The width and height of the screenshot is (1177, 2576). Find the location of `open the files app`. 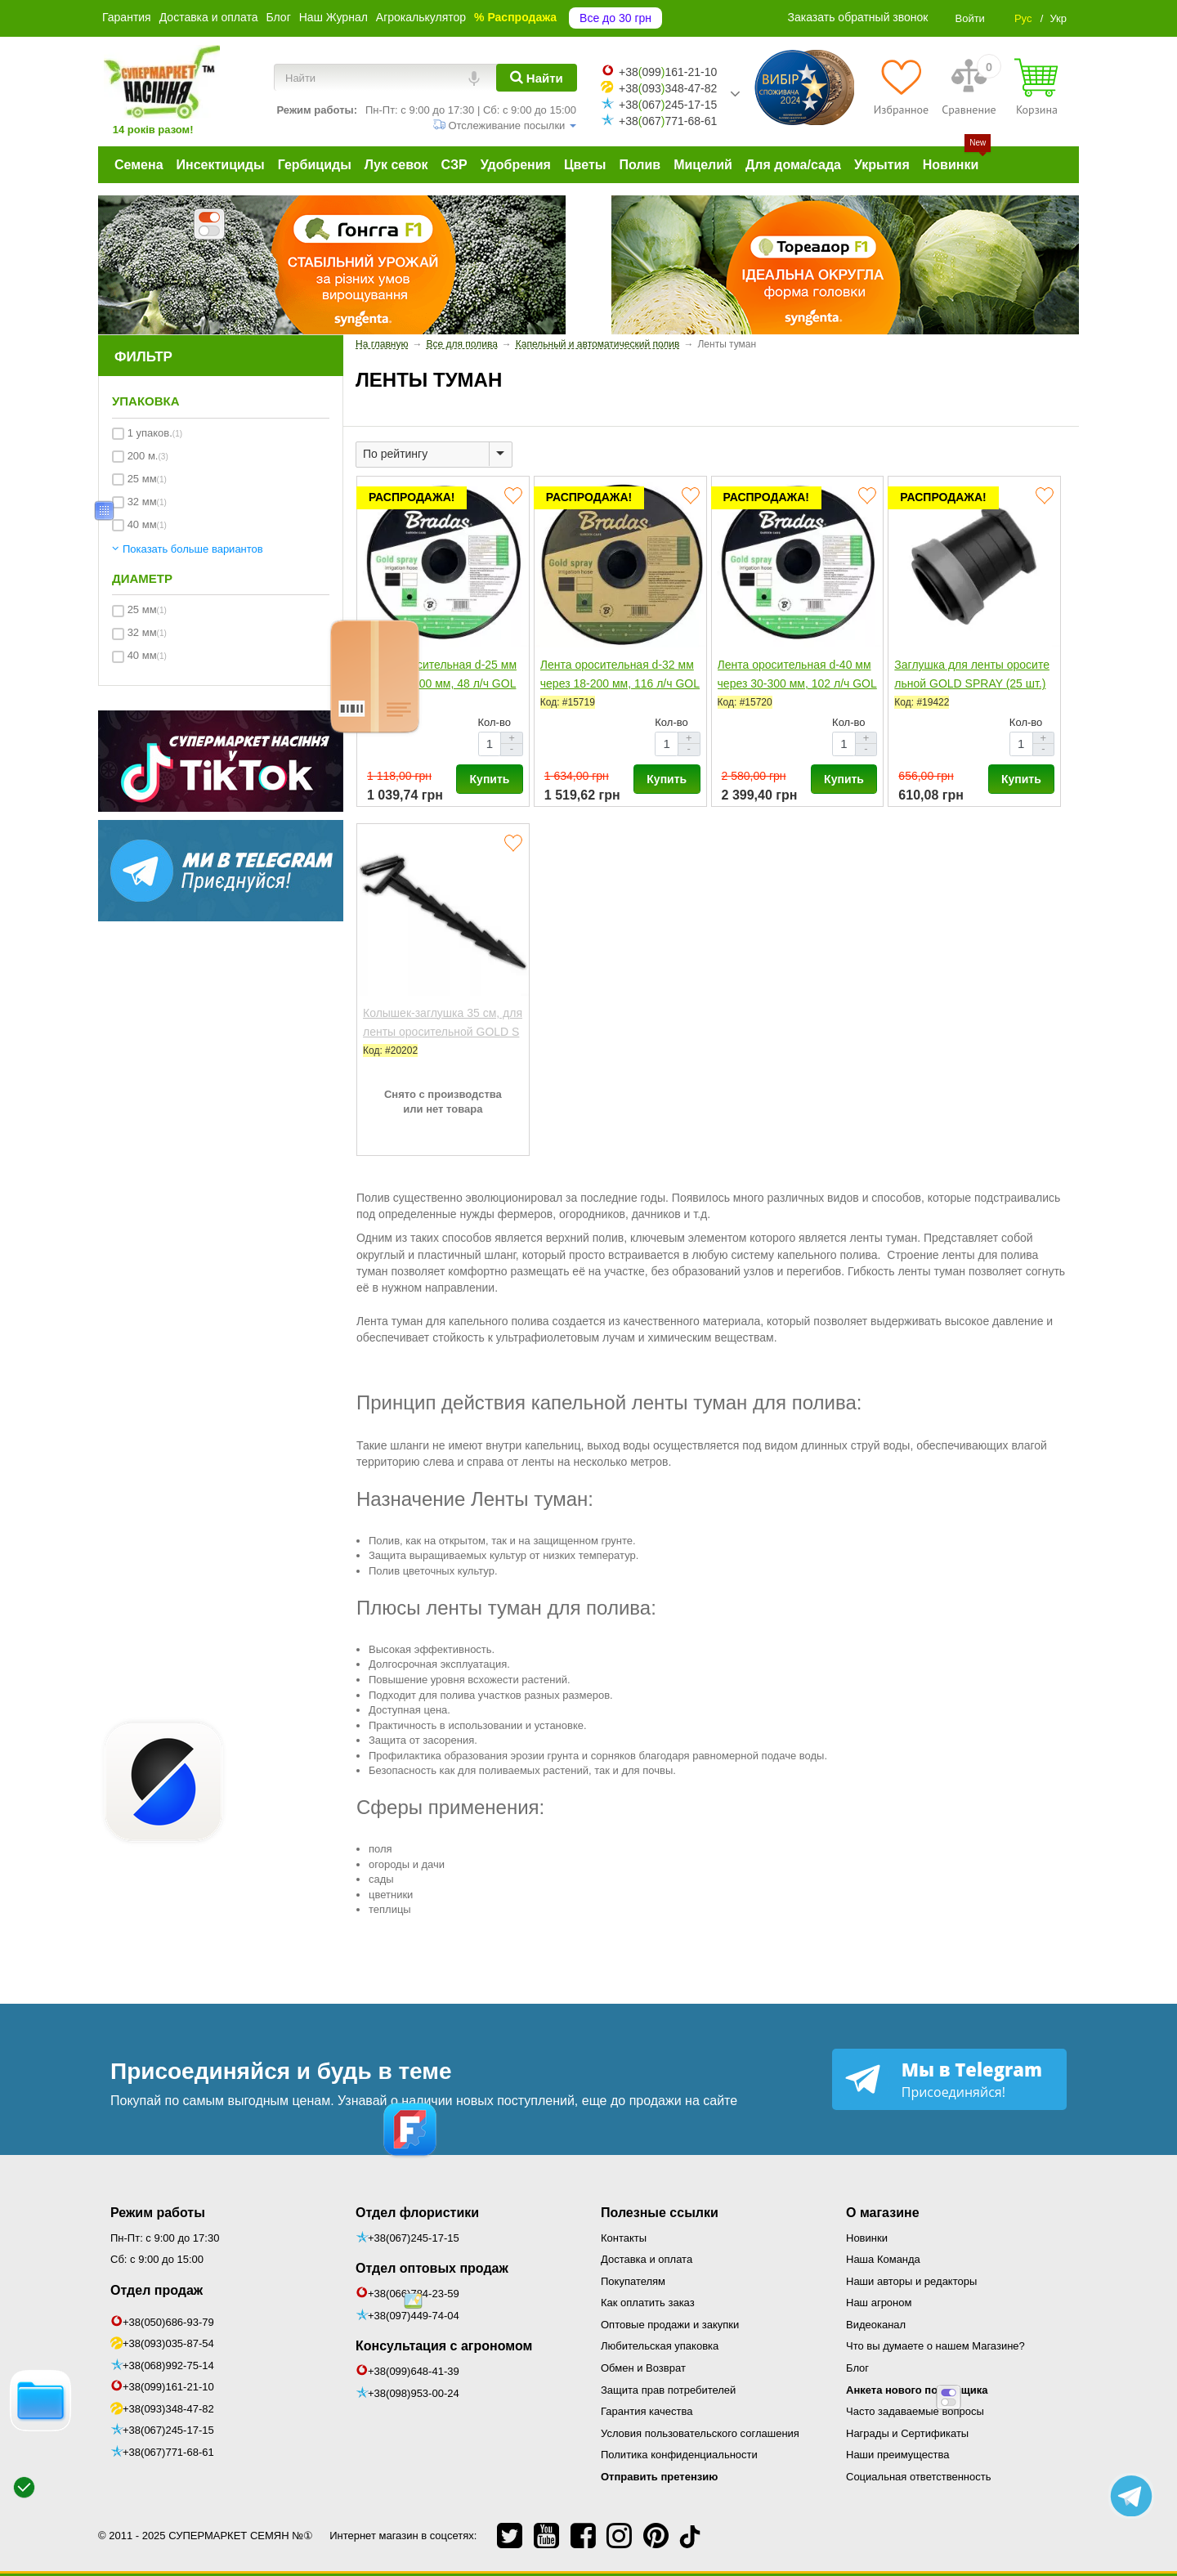

open the files app is located at coordinates (40, 2400).